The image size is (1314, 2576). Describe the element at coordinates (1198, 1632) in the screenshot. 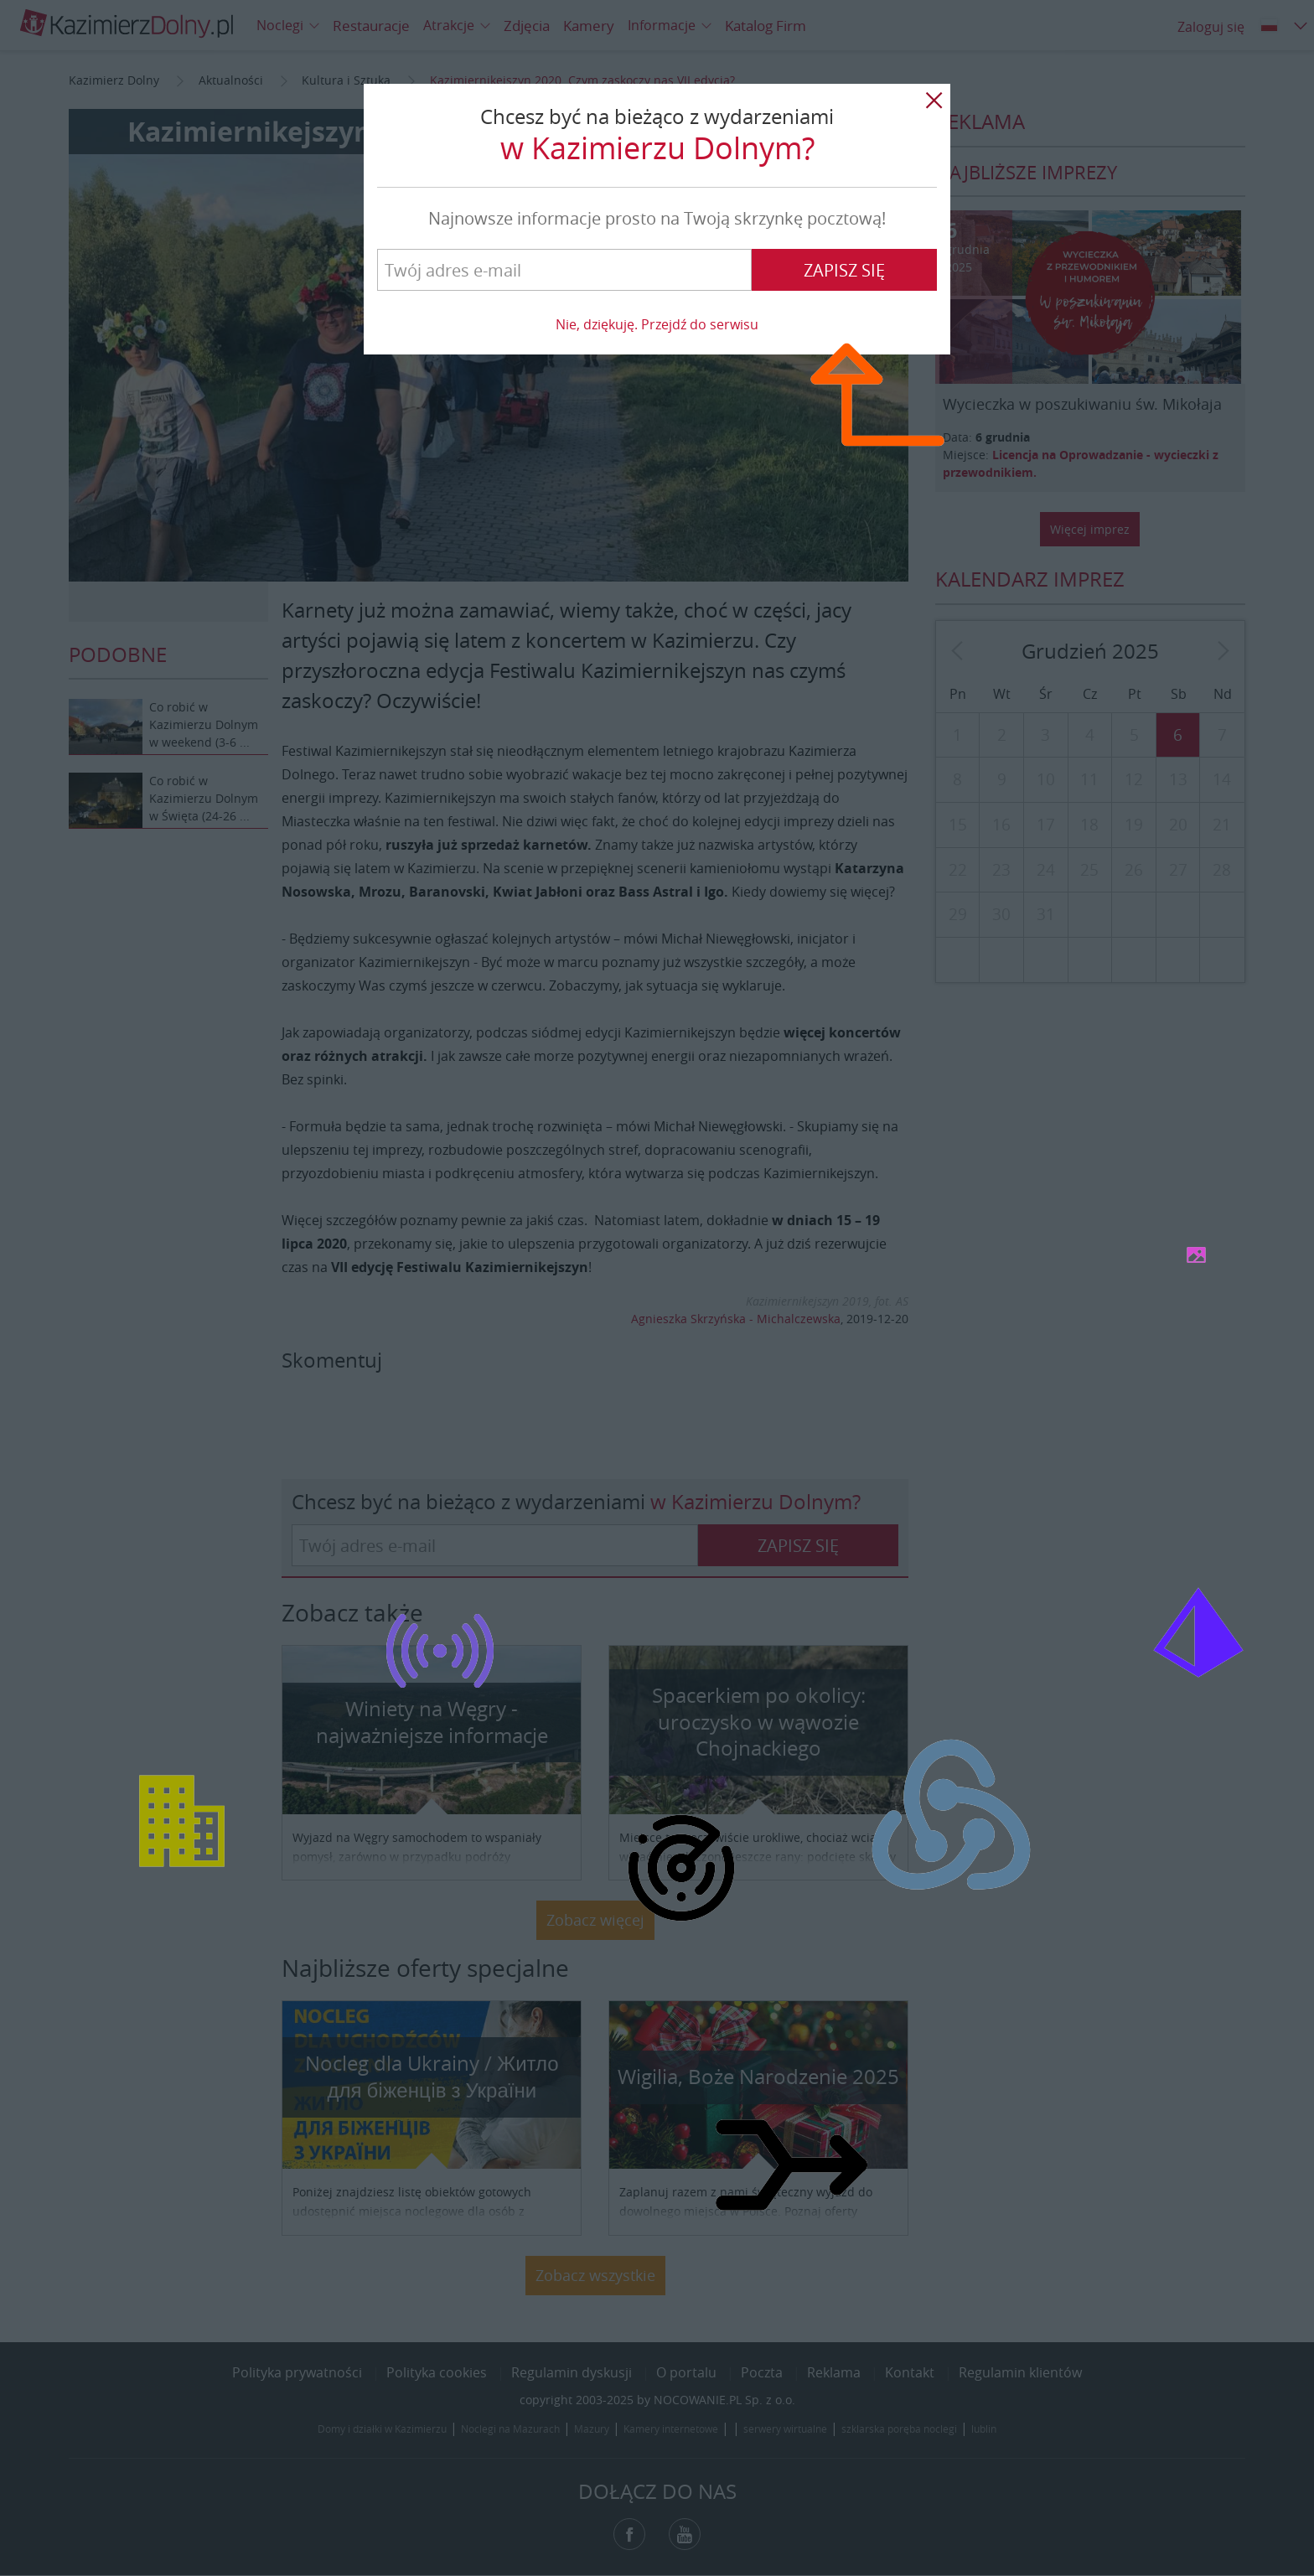

I see `access 3D modeling or rendering tools` at that location.